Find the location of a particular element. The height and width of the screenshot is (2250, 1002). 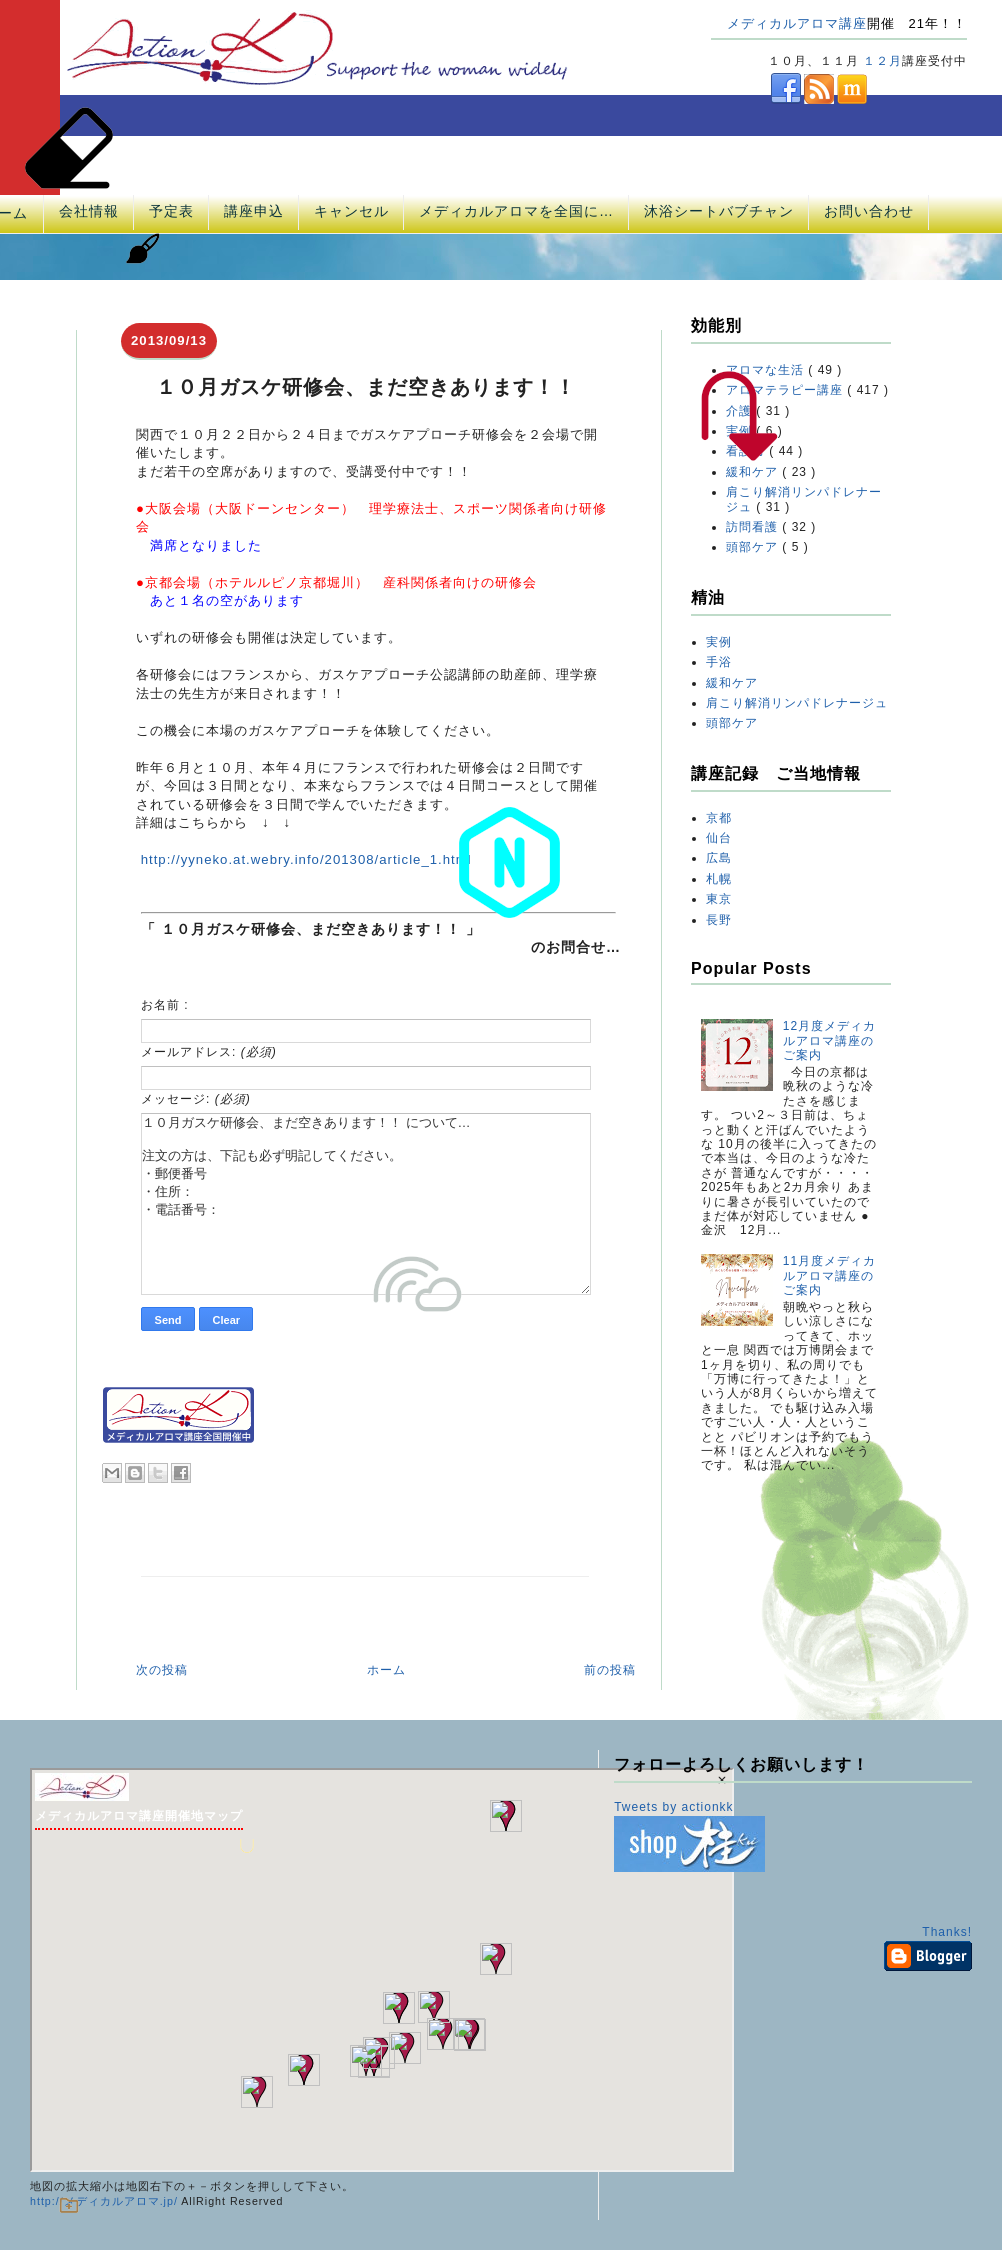

indicates a node or network element is located at coordinates (509, 862).